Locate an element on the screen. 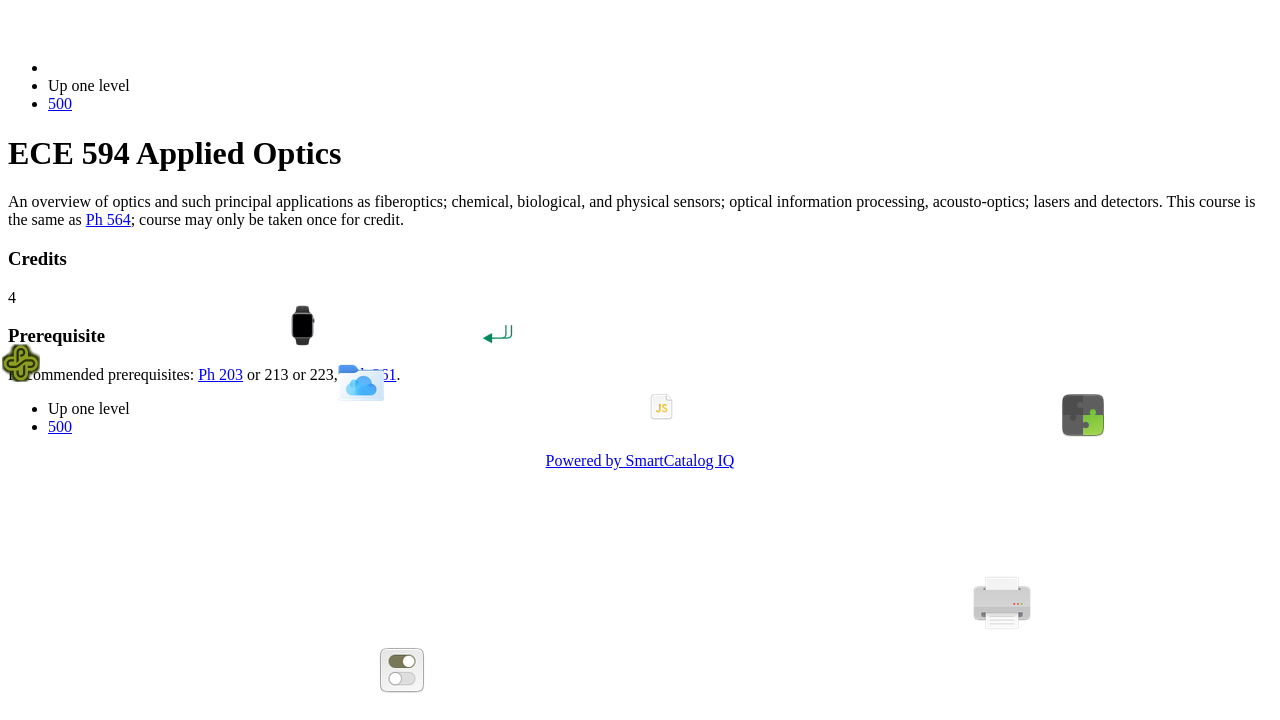 Image resolution: width=1280 pixels, height=720 pixels. open unity tweak tool settings is located at coordinates (402, 670).